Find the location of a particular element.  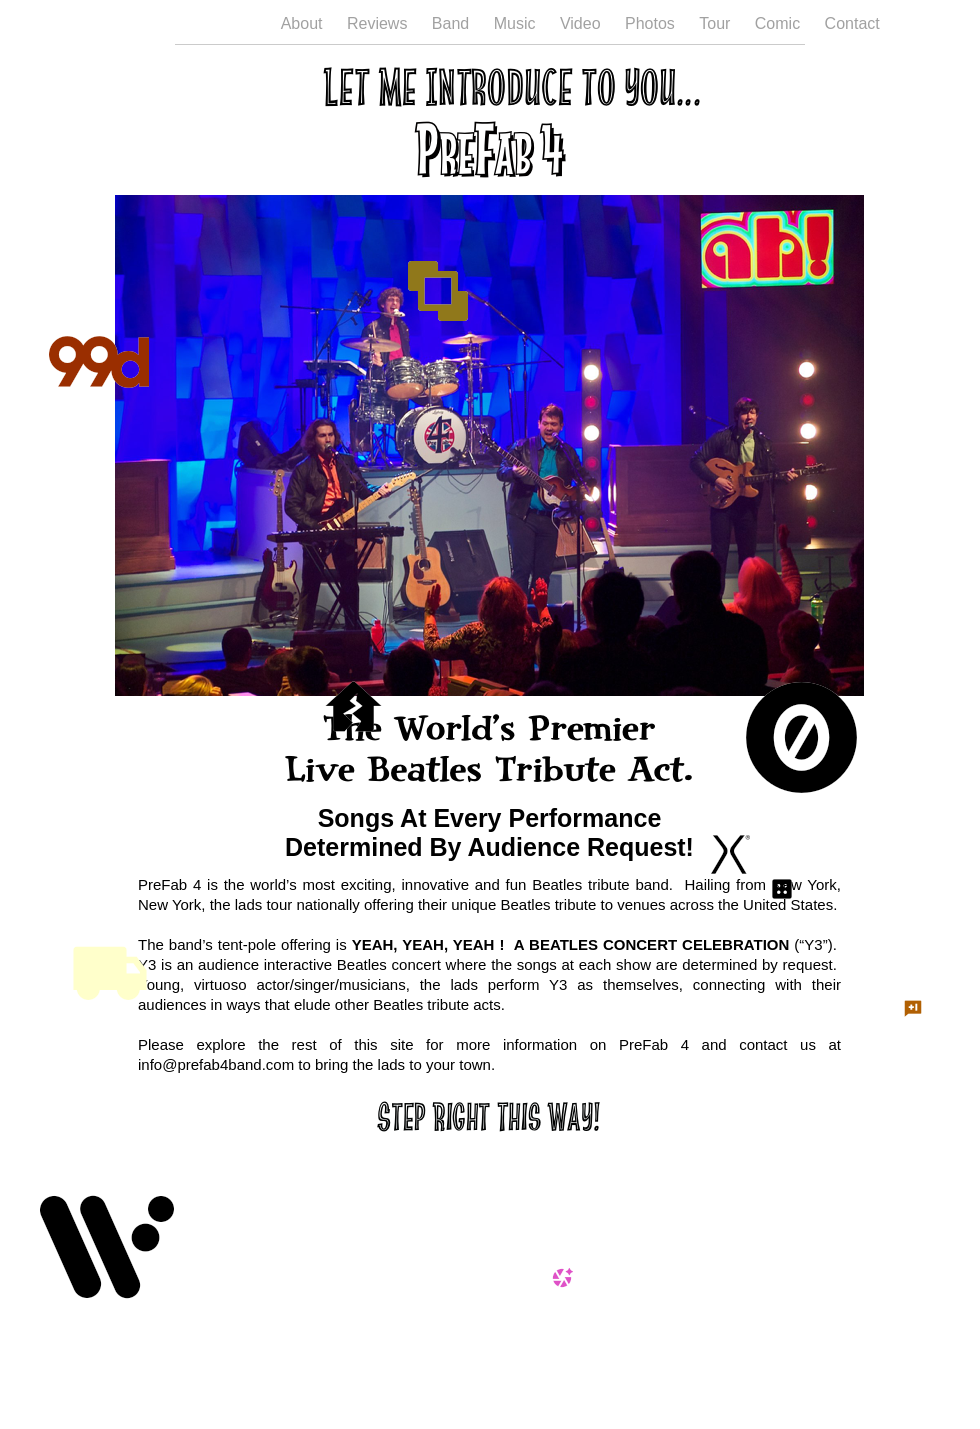

indicates content is in the public domain (CC0 license) is located at coordinates (801, 737).